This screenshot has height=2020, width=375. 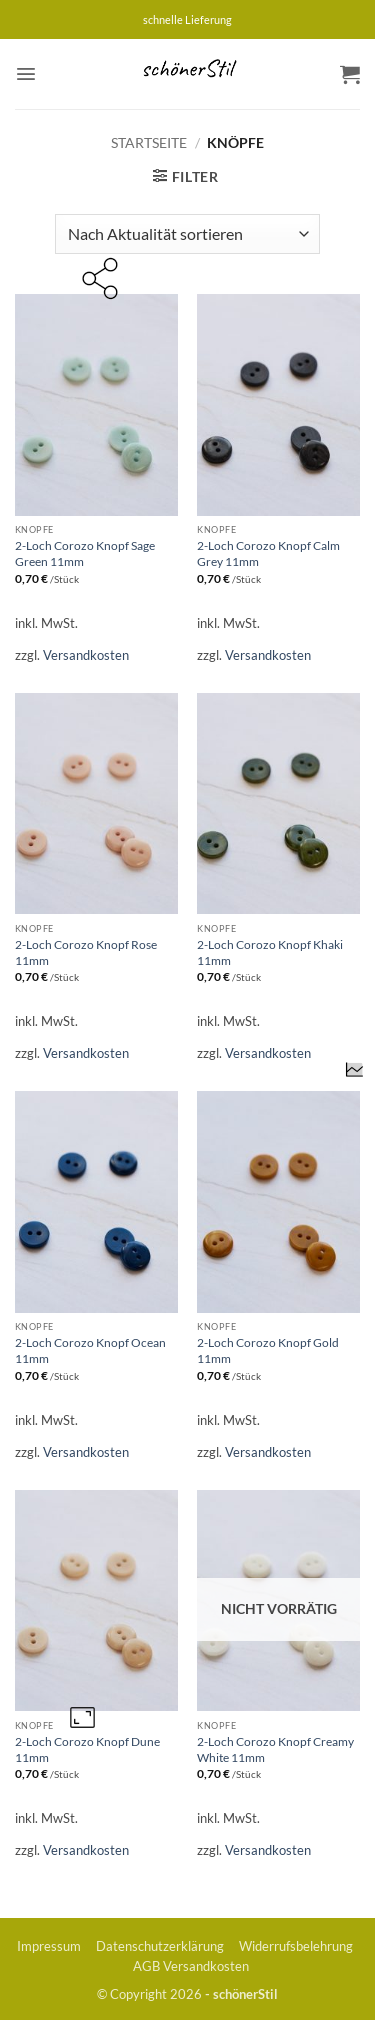 What do you see at coordinates (101, 278) in the screenshot?
I see `share content to social networks` at bounding box center [101, 278].